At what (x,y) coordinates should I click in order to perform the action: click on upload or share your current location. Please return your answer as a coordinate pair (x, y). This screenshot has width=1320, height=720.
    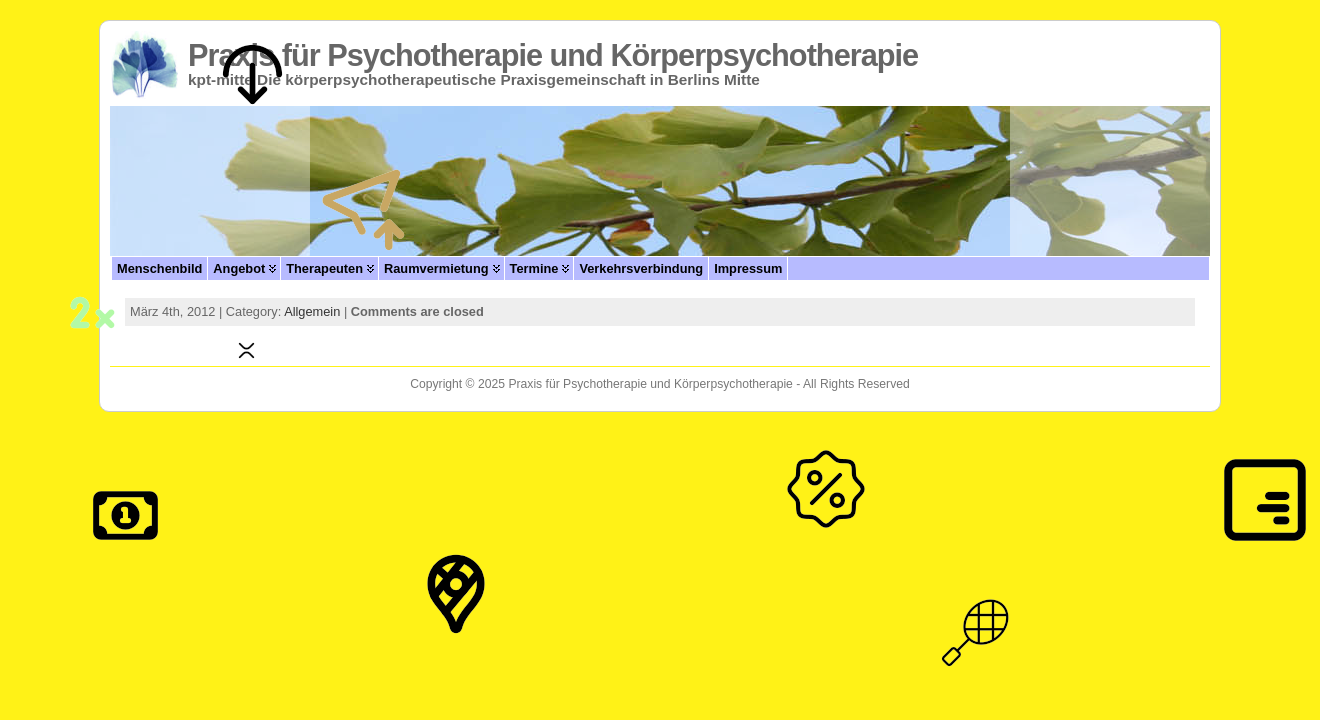
    Looking at the image, I should click on (362, 208).